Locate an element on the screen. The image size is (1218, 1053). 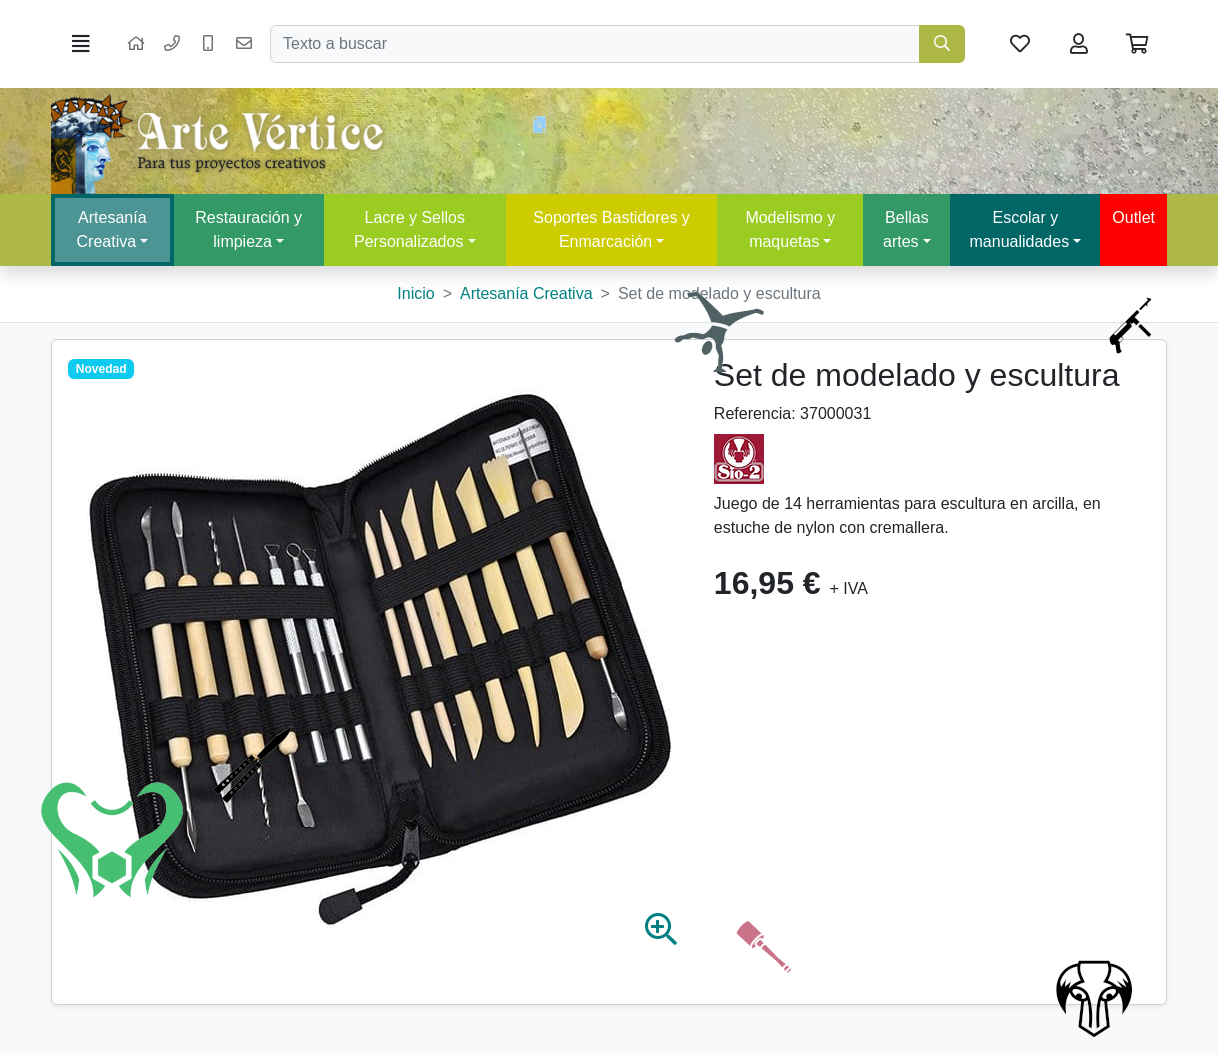
select butterfly knife weapon in game inventory is located at coordinates (252, 764).